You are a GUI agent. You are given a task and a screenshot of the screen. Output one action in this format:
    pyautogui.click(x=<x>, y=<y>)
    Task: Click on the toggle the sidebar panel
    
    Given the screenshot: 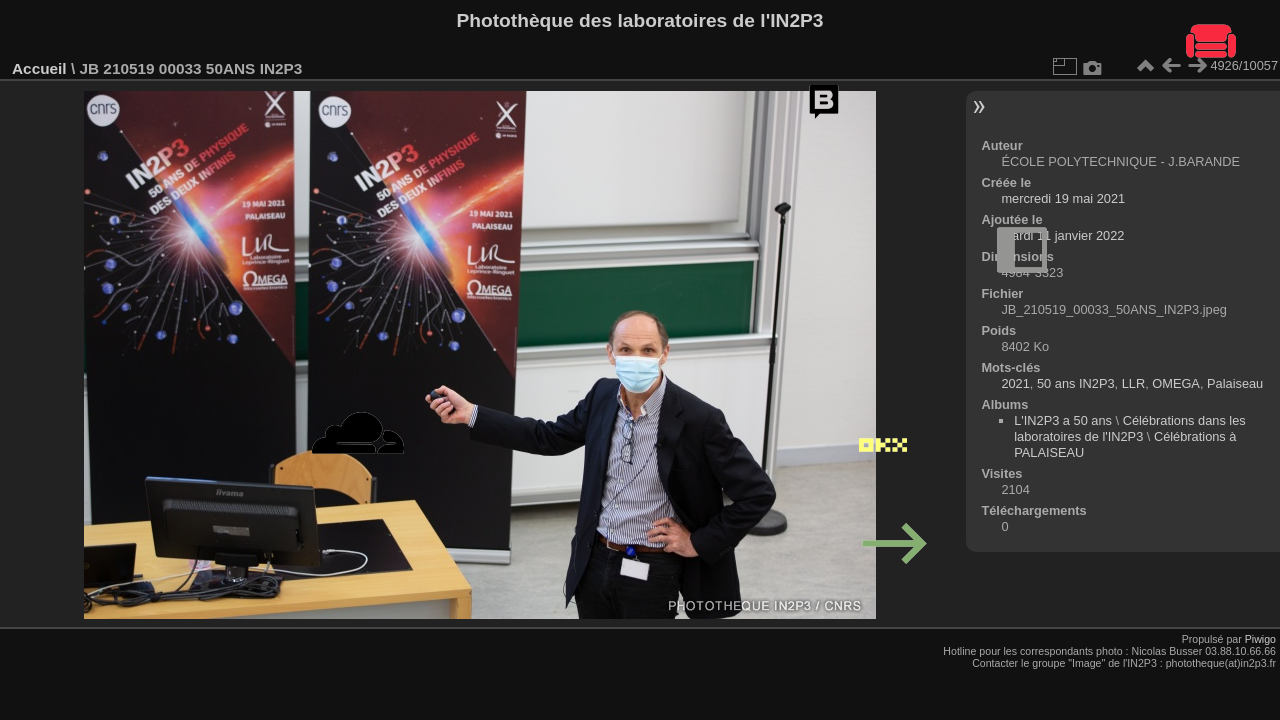 What is the action you would take?
    pyautogui.click(x=1022, y=250)
    